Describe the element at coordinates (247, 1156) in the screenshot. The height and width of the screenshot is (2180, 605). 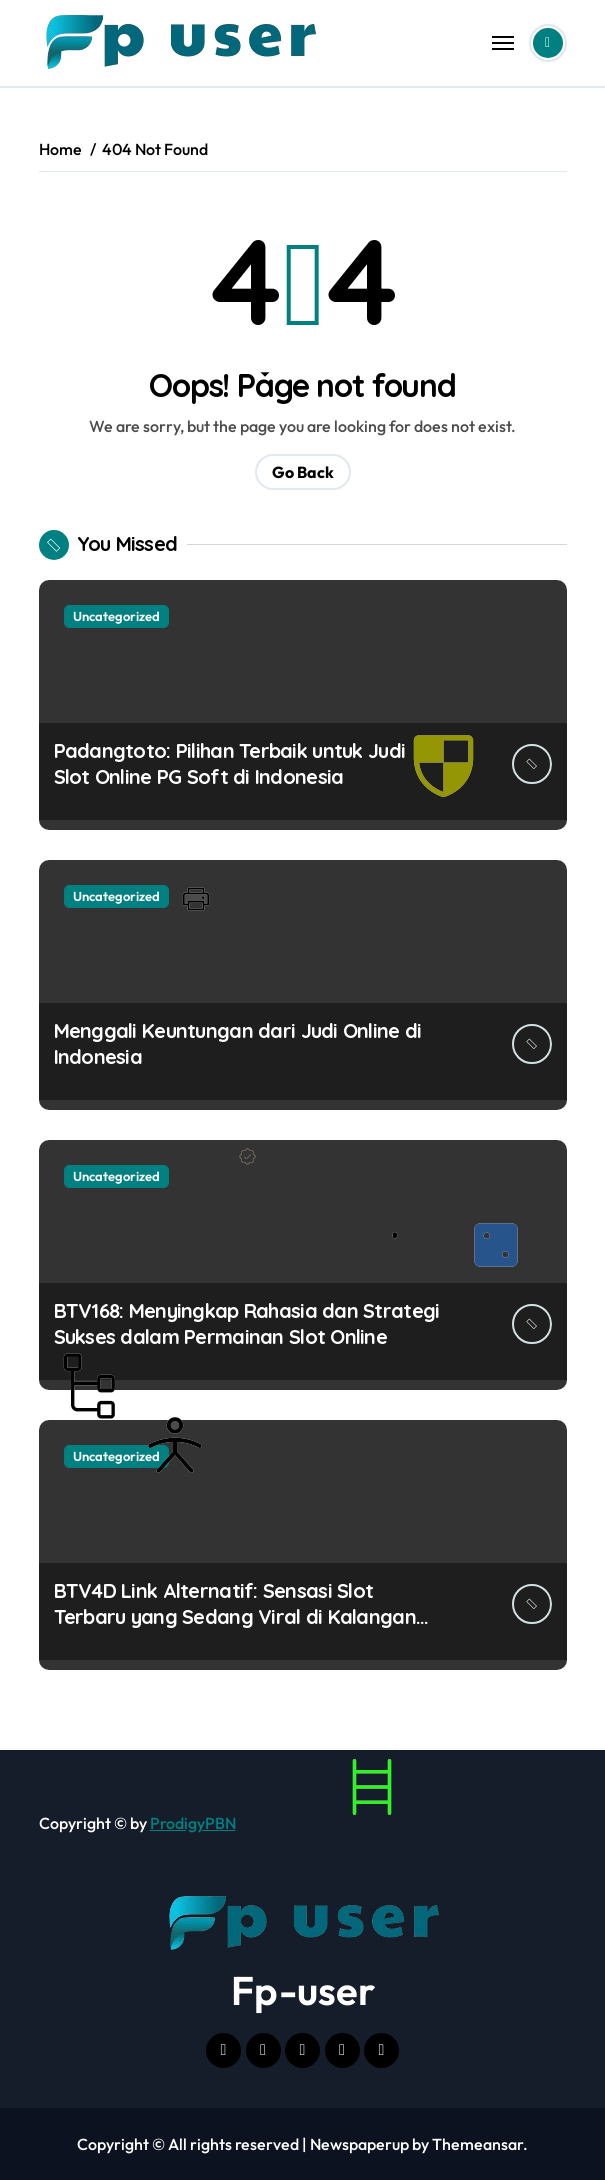
I see `indicates verified or authenticated status` at that location.